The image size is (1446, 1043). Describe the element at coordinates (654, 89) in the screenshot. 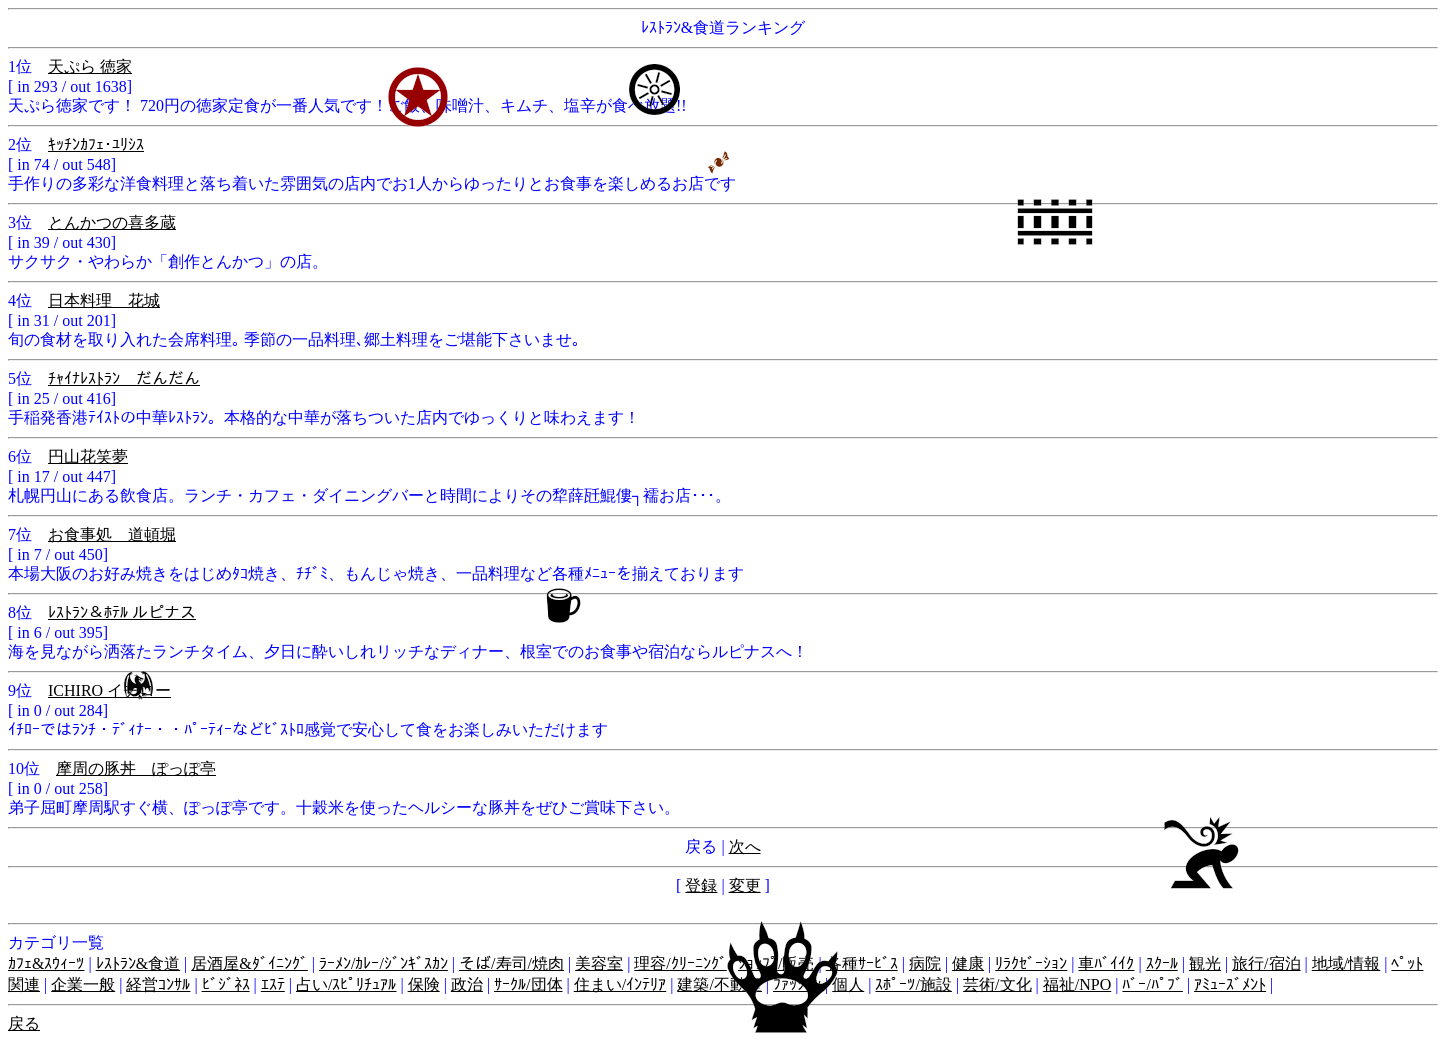

I see `select a wheel or cart component in a game` at that location.